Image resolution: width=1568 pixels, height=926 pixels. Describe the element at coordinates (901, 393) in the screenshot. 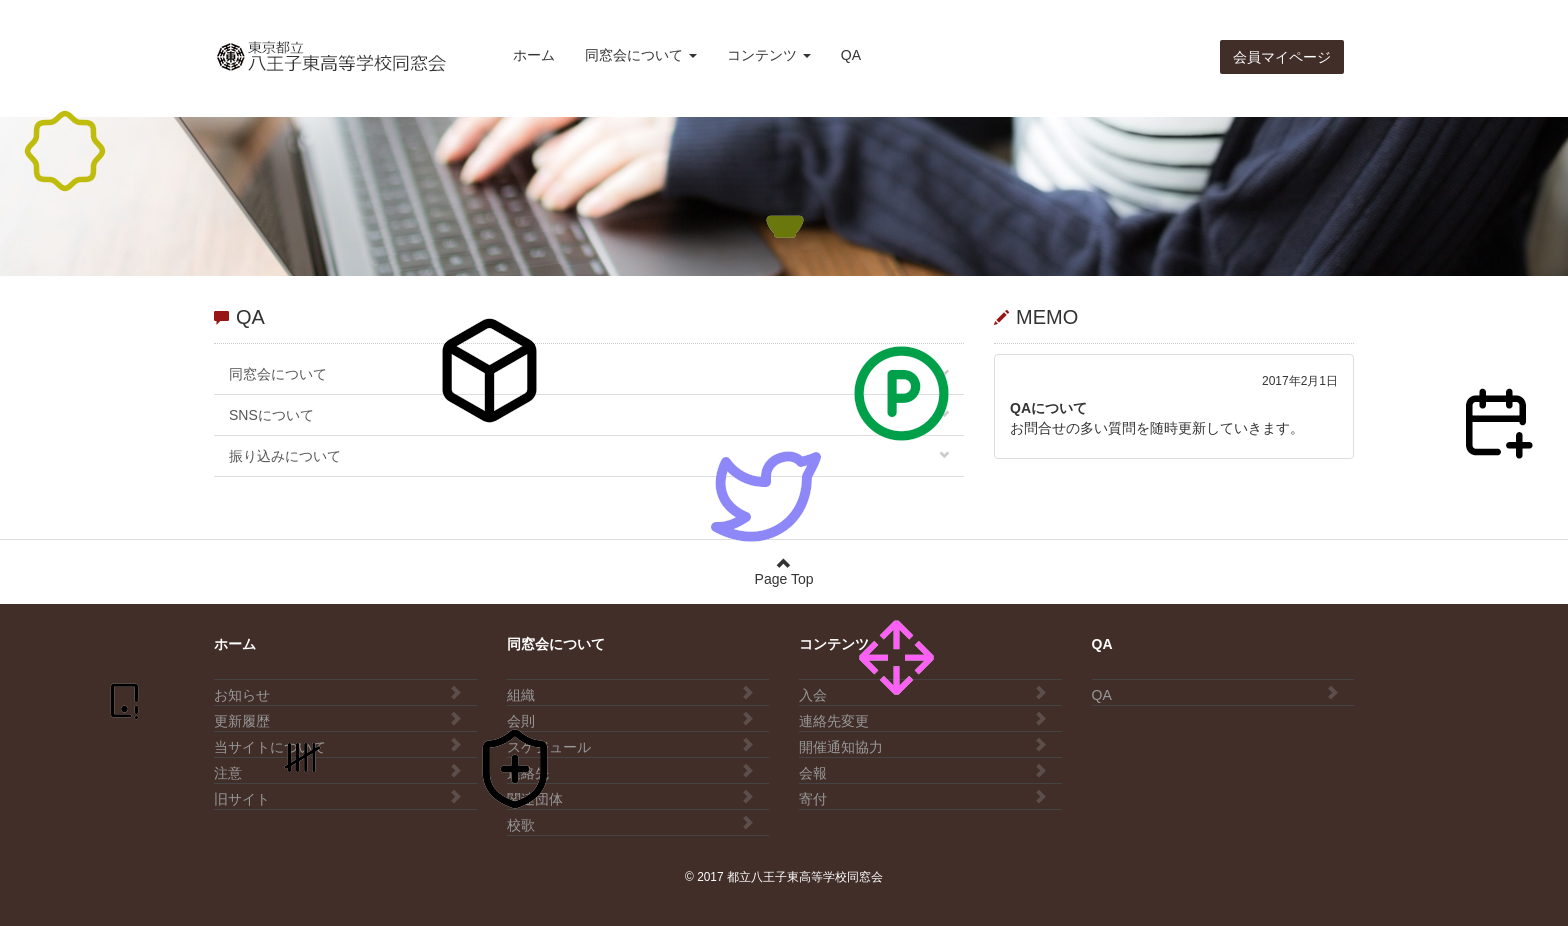

I see `visit Product Hunt website` at that location.